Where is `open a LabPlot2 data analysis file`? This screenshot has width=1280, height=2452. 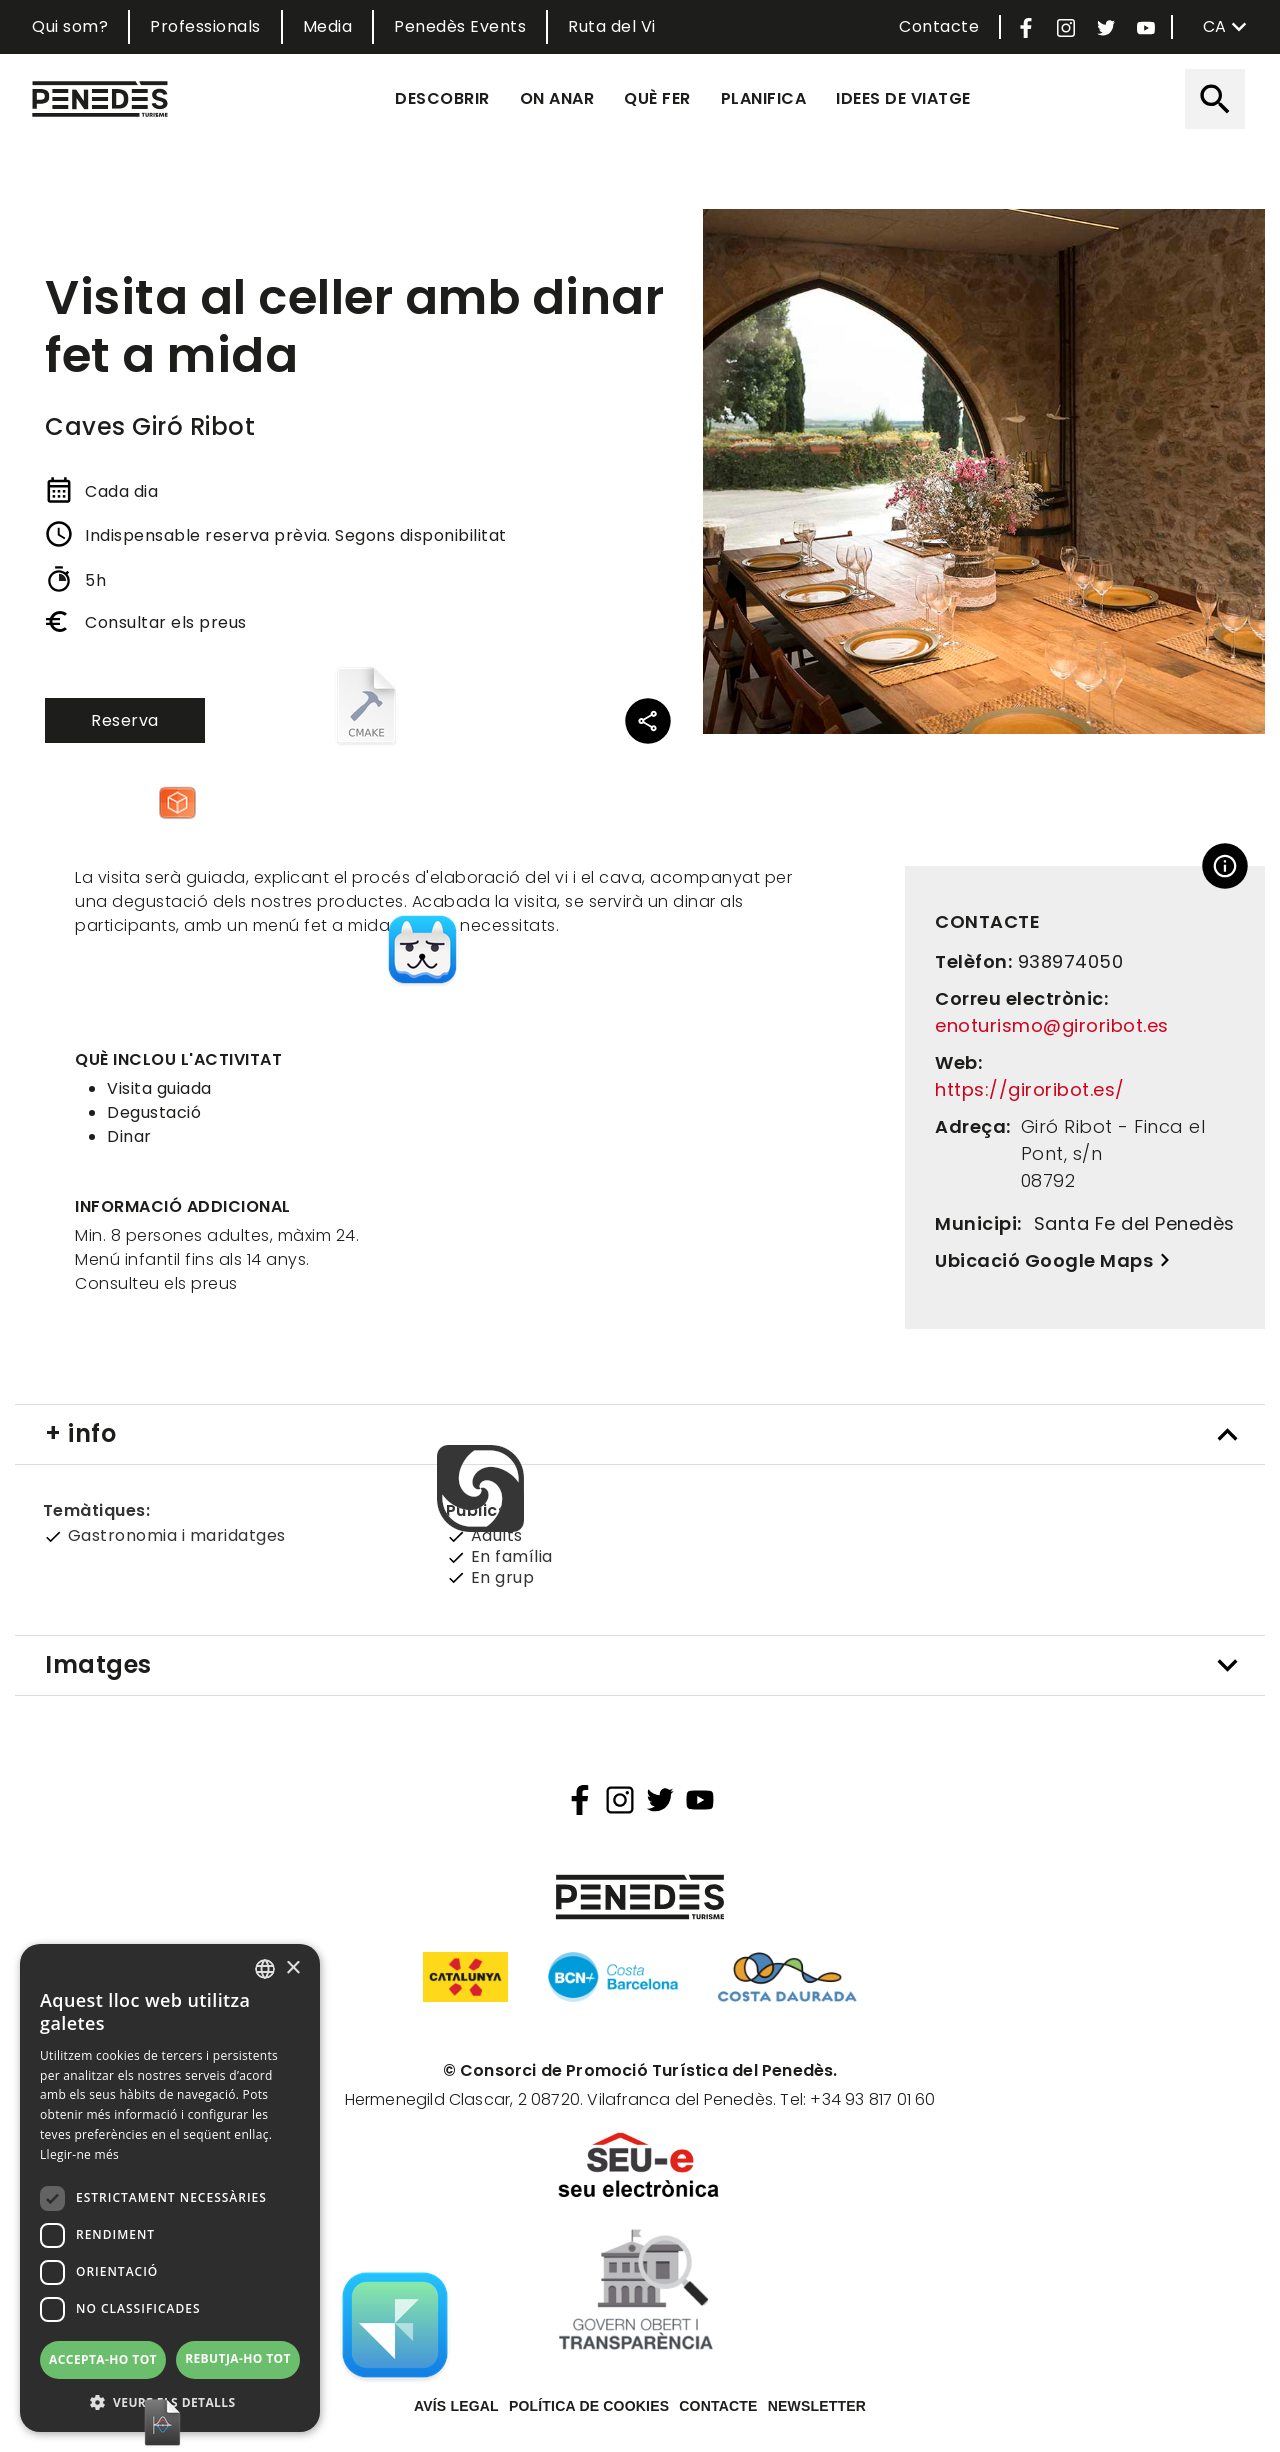 open a LabPlot2 data analysis file is located at coordinates (162, 2423).